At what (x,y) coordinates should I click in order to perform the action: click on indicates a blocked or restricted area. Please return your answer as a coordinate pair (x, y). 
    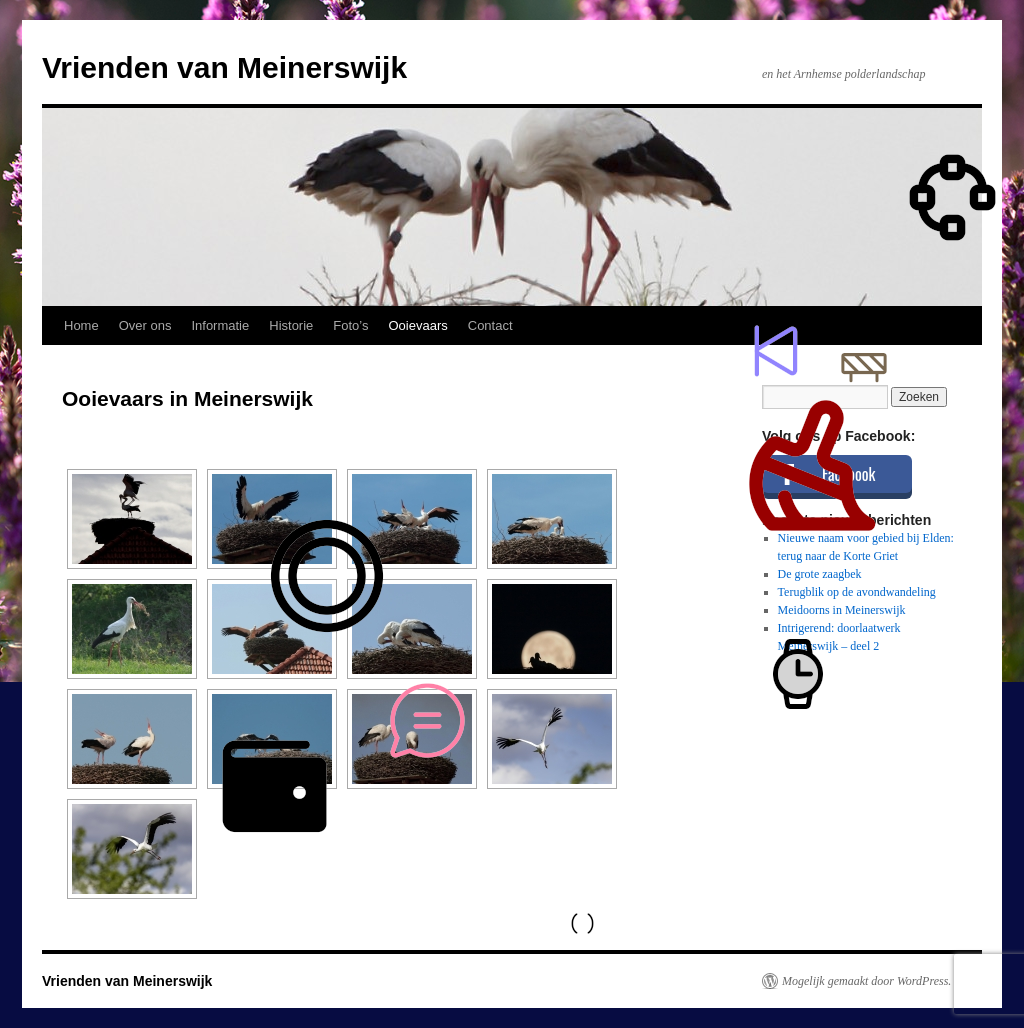
    Looking at the image, I should click on (864, 366).